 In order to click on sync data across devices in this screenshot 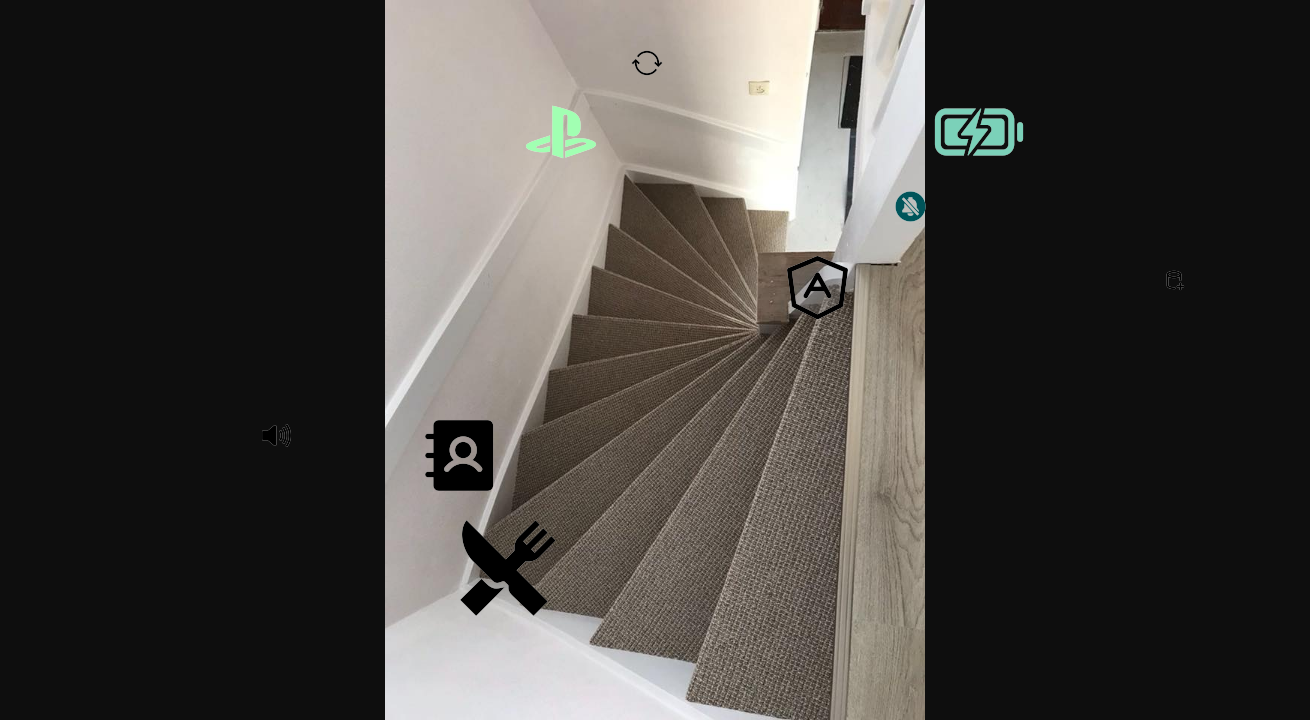, I will do `click(647, 63)`.